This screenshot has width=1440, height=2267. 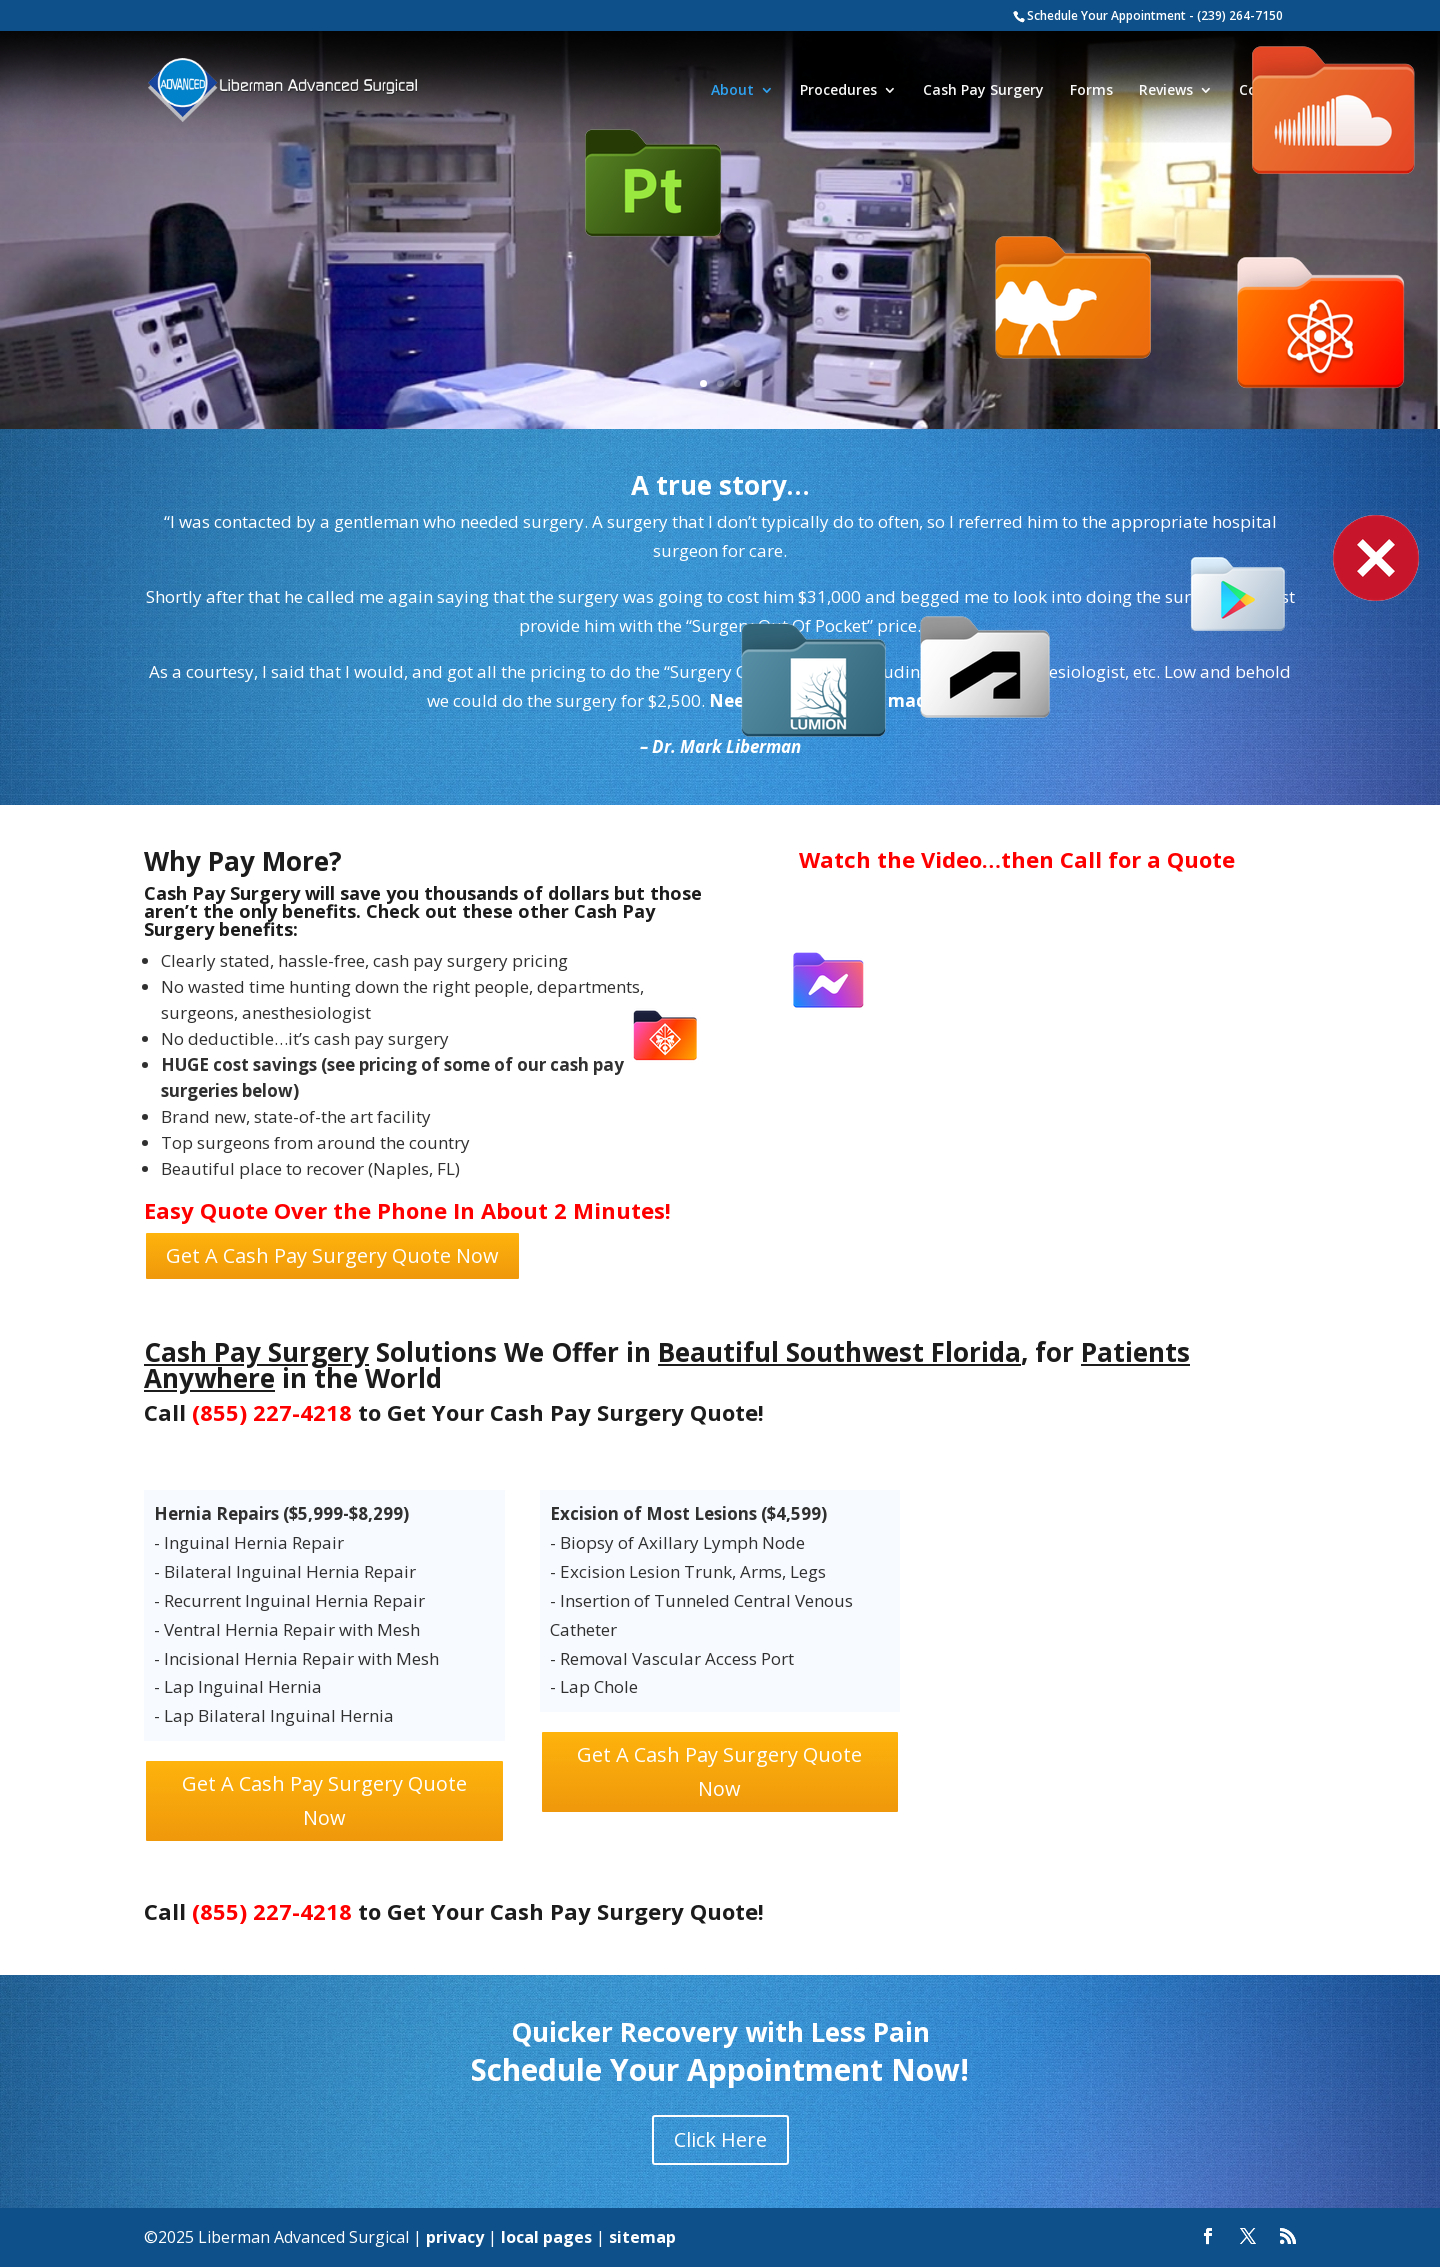 What do you see at coordinates (813, 684) in the screenshot?
I see `open lumion project files folder` at bounding box center [813, 684].